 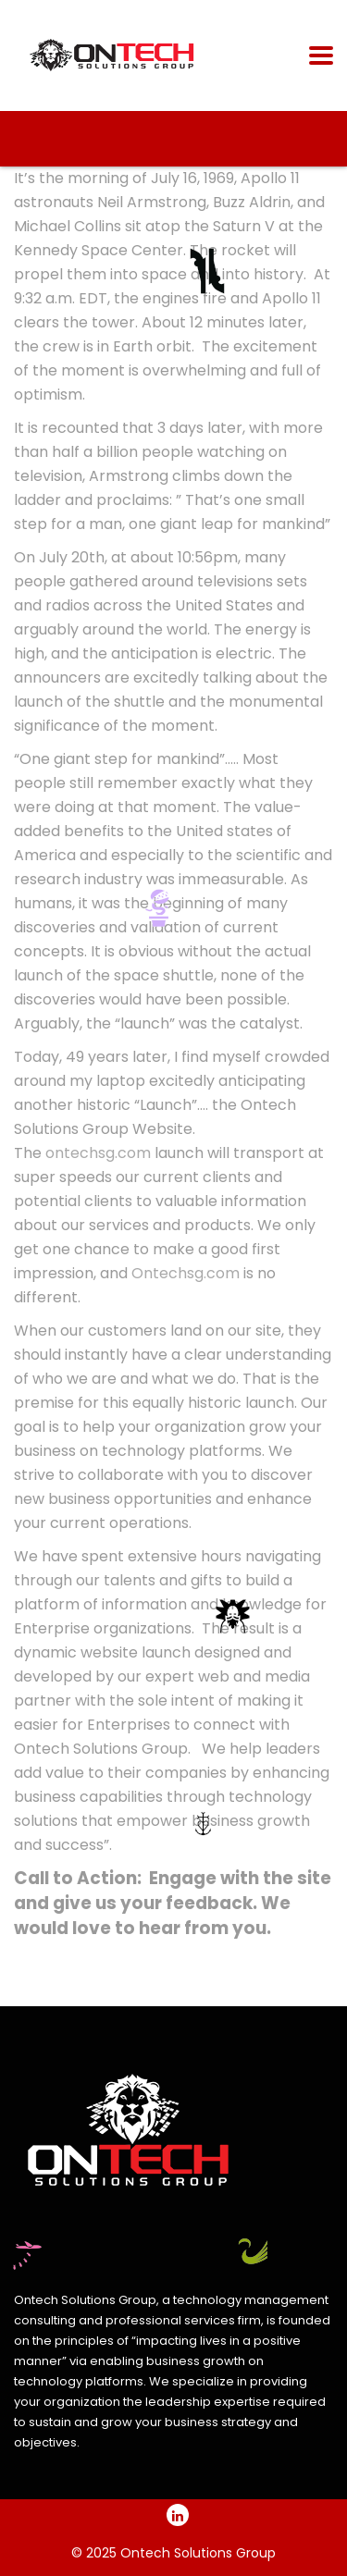 What do you see at coordinates (203, 1823) in the screenshot?
I see `camargue cross symbol representing faith, hope, and love` at bounding box center [203, 1823].